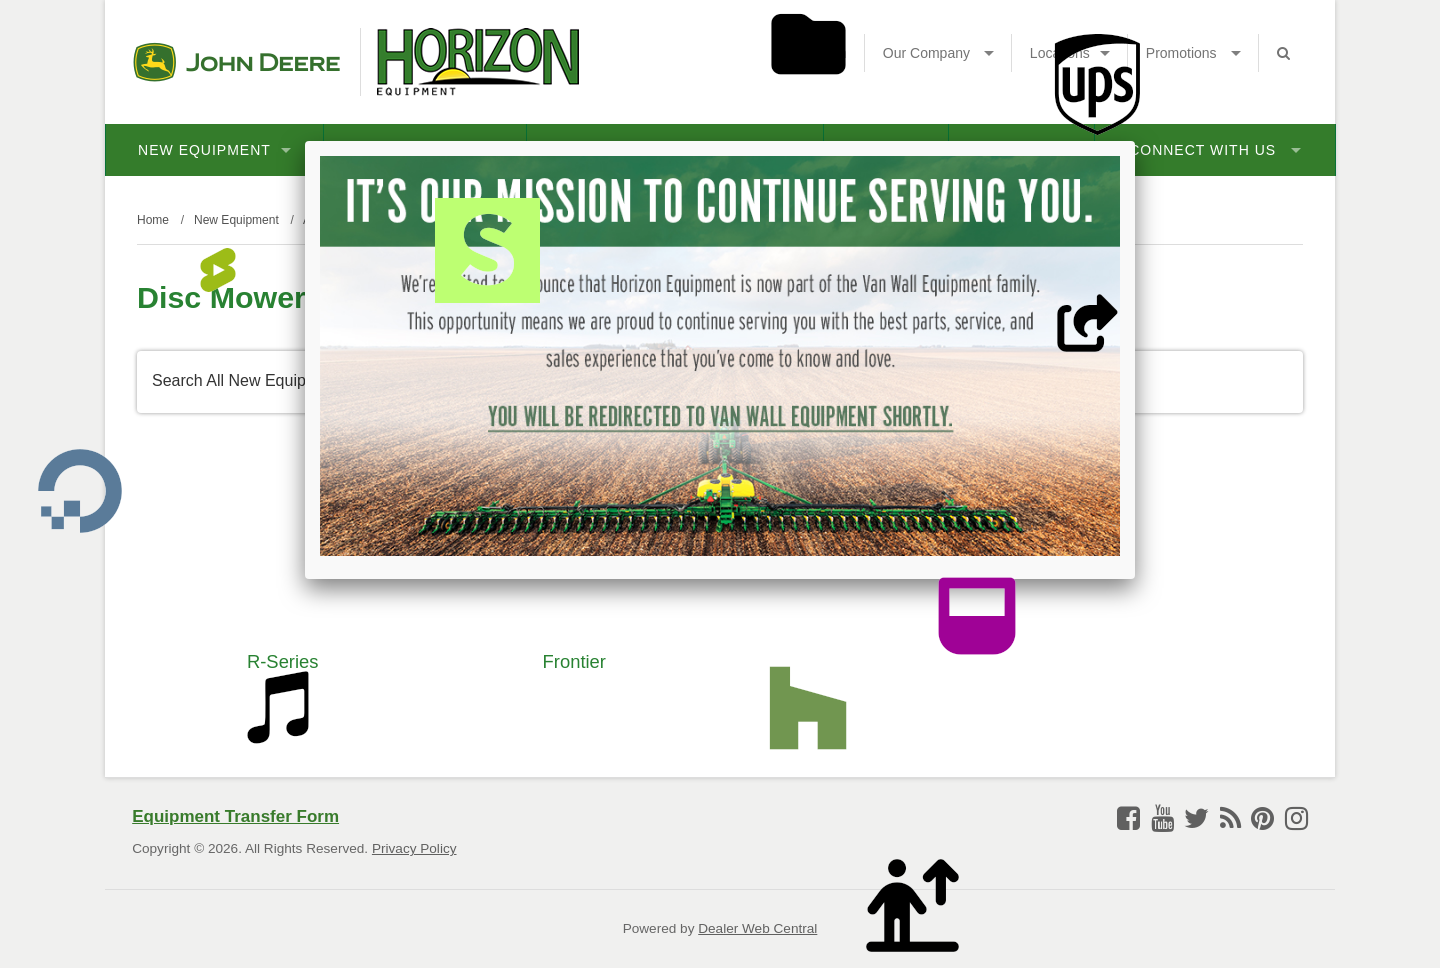 This screenshot has height=968, width=1440. What do you see at coordinates (977, 616) in the screenshot?
I see `view drink or beverage options` at bounding box center [977, 616].